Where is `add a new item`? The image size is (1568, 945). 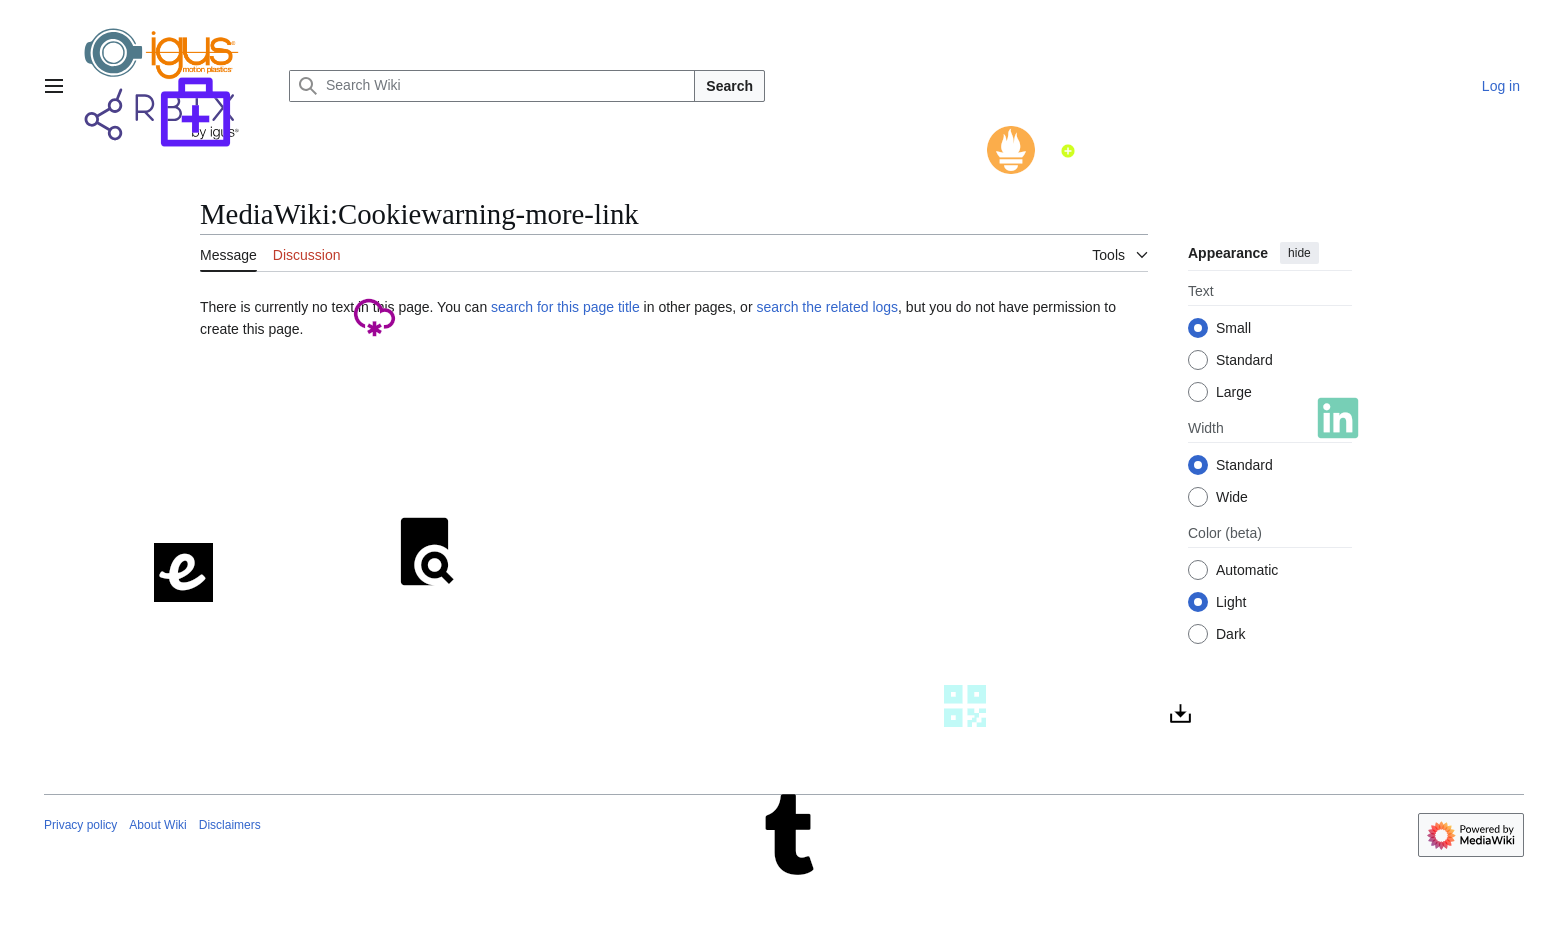 add a new item is located at coordinates (1068, 151).